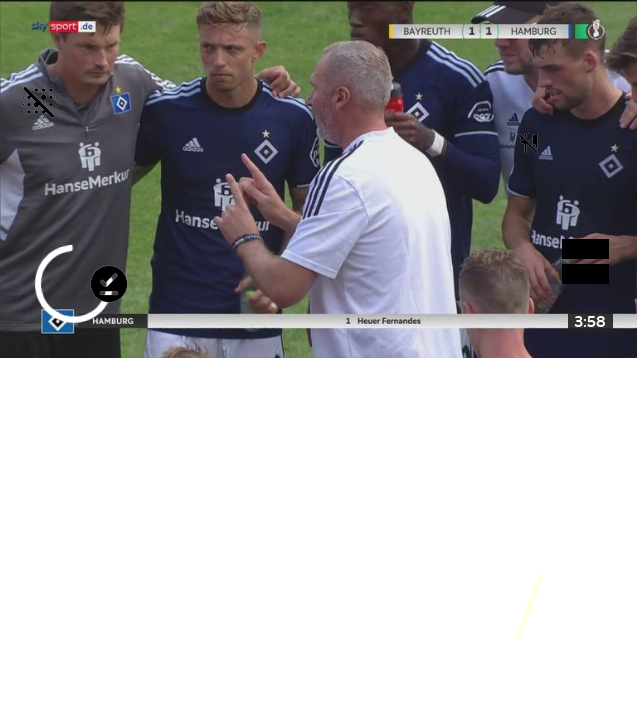  I want to click on indicates content is available offline, so click(109, 284).